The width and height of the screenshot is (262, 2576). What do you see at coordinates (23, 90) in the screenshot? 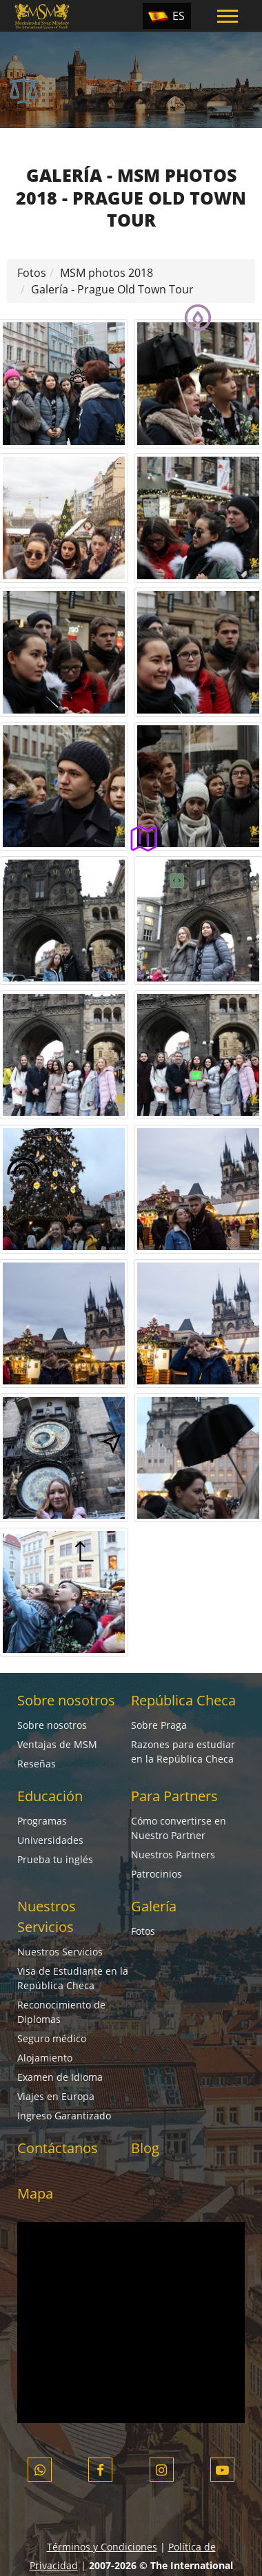
I see `access legal or terms of service information` at bounding box center [23, 90].